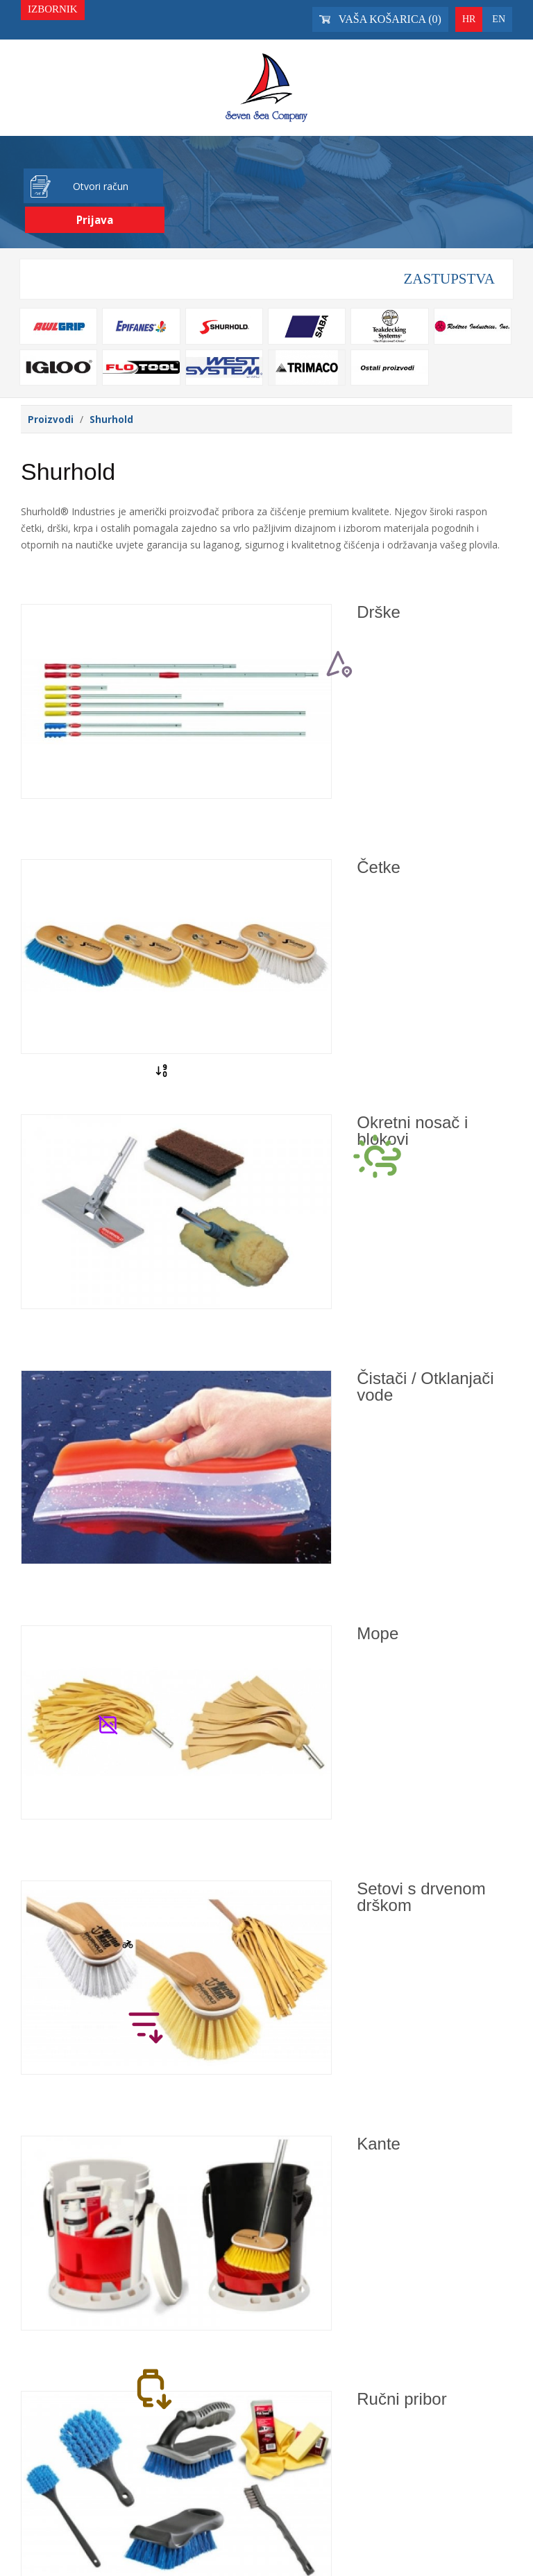  I want to click on view current weather conditions, so click(377, 1156).